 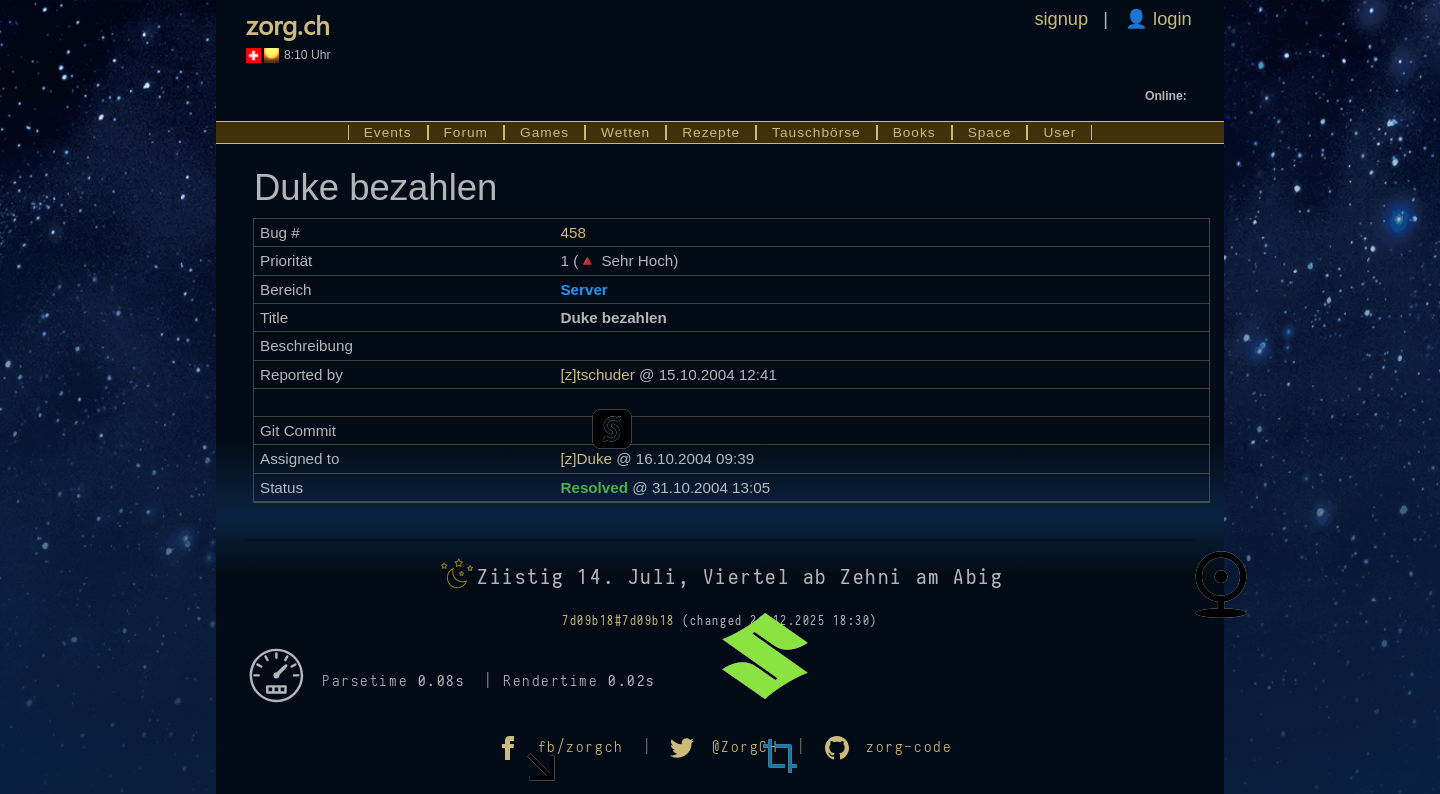 I want to click on set a search radius around a location, so click(x=1221, y=583).